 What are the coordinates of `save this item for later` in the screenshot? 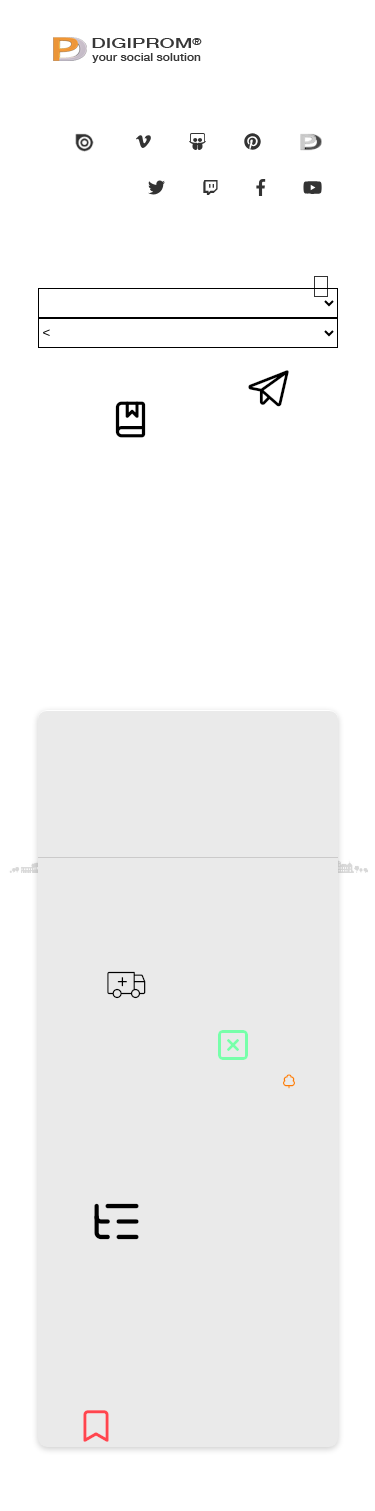 It's located at (96, 1426).